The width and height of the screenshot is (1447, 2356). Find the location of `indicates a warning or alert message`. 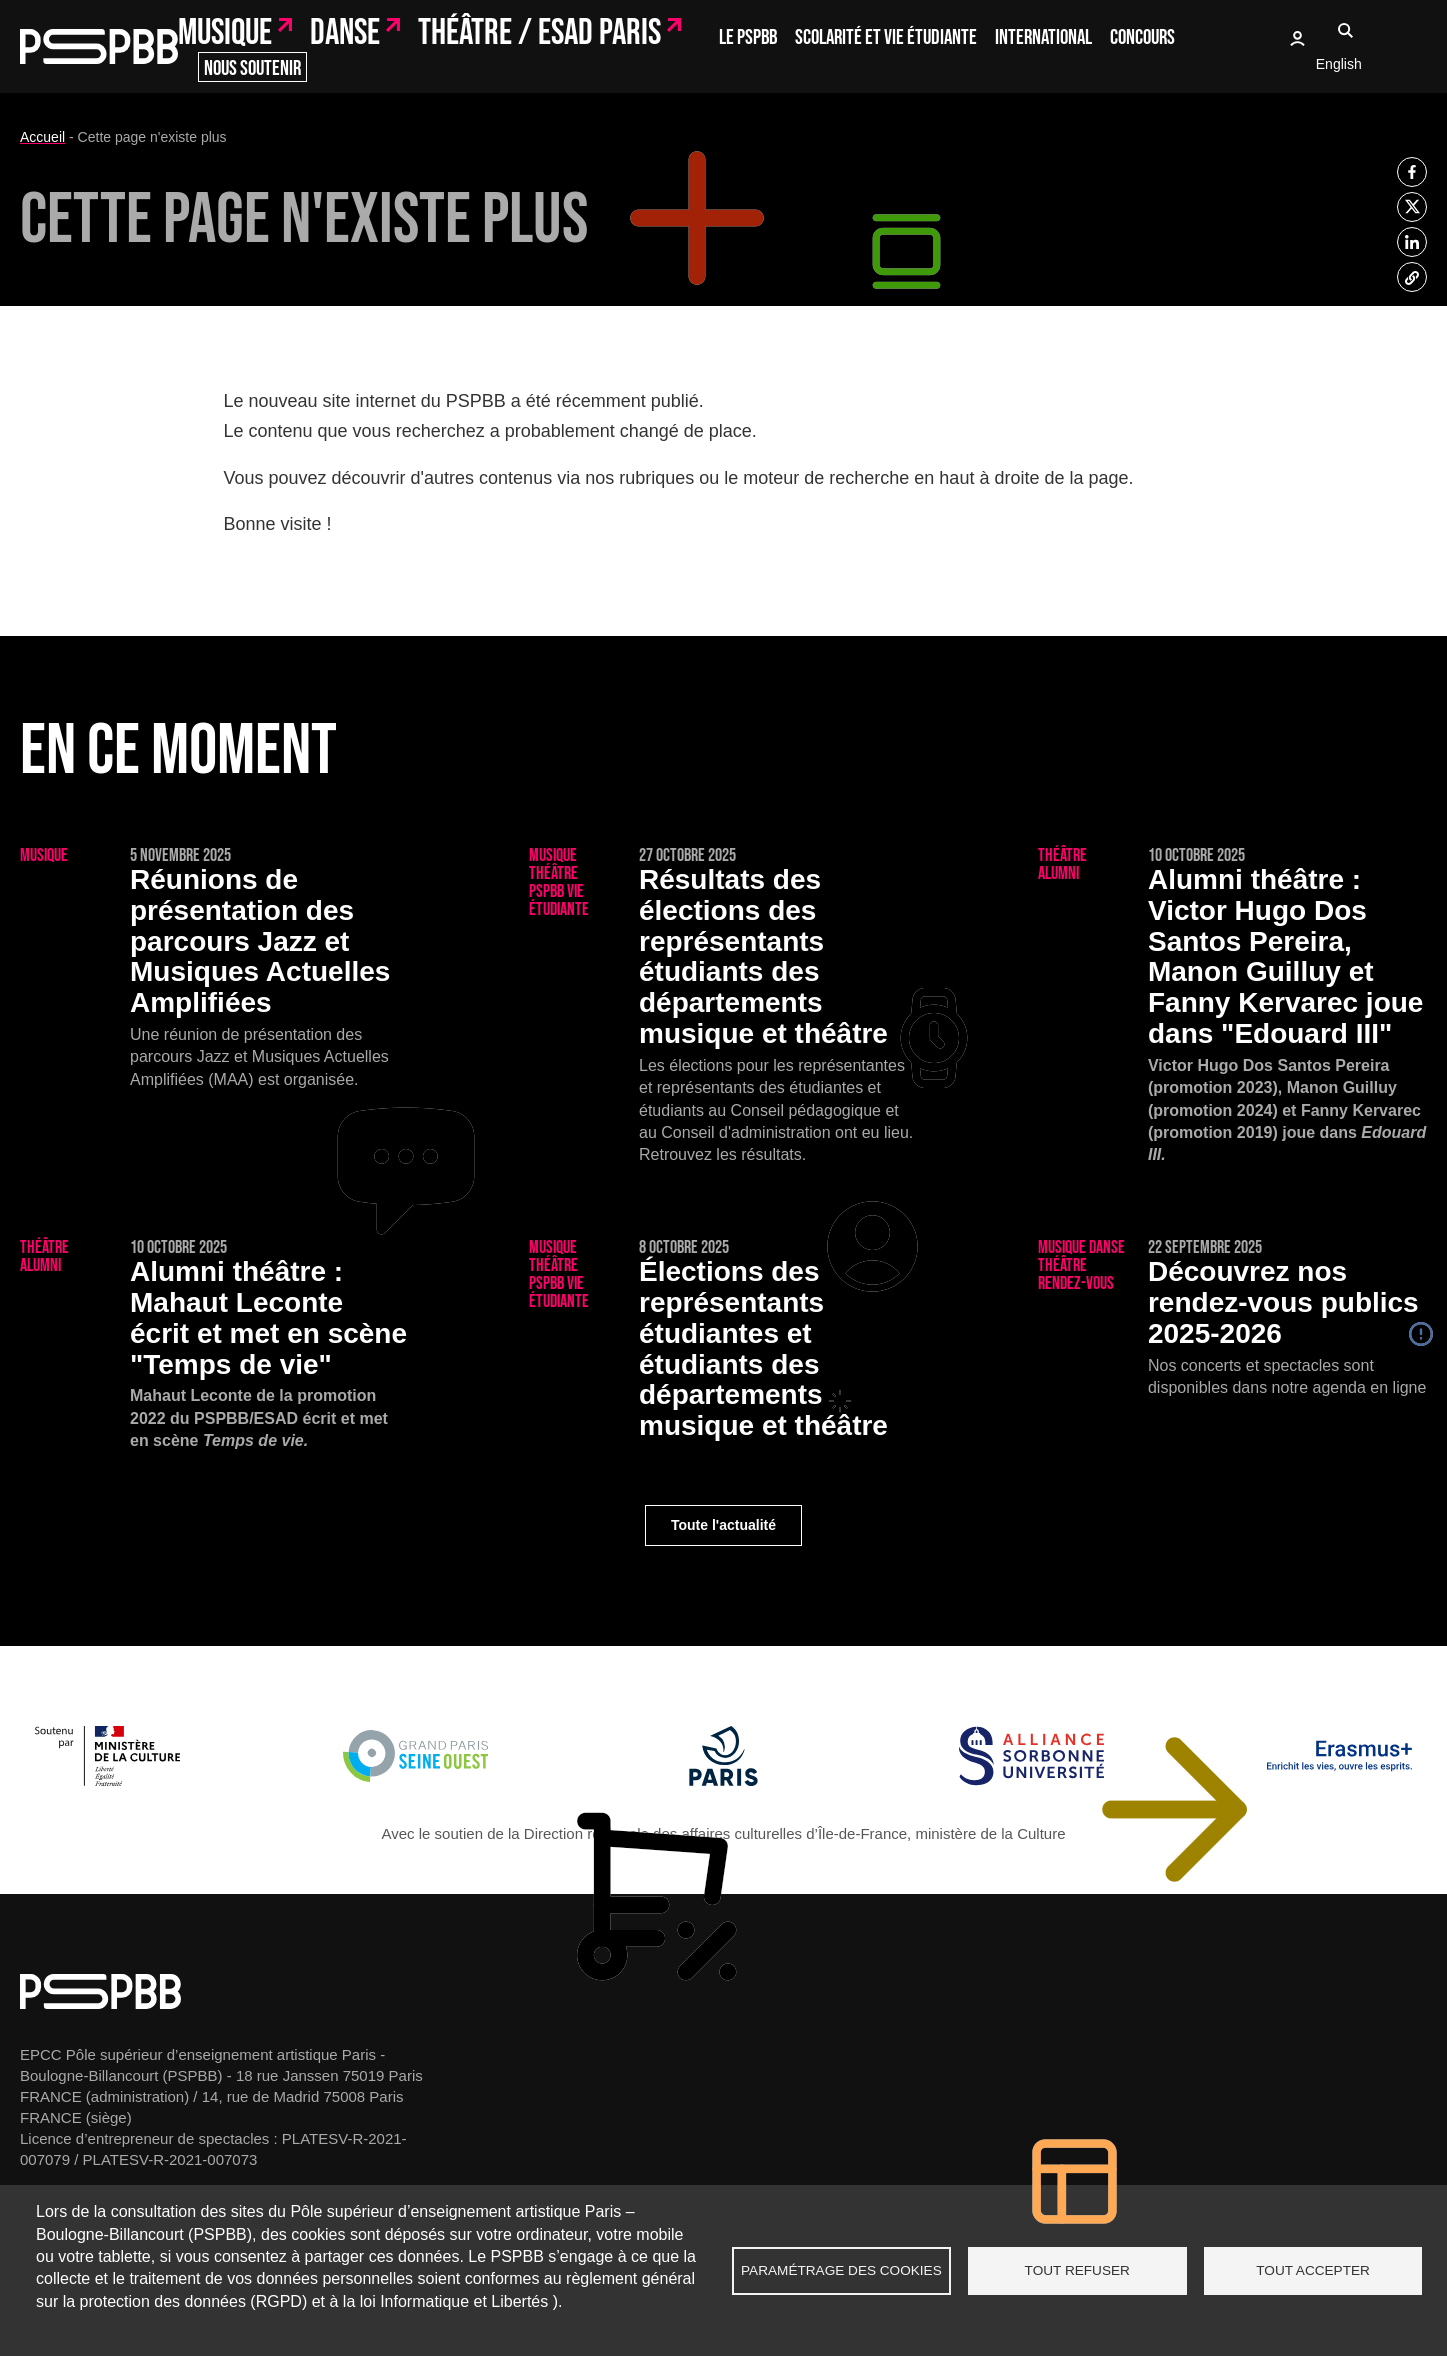

indicates a warning or alert message is located at coordinates (1421, 1334).